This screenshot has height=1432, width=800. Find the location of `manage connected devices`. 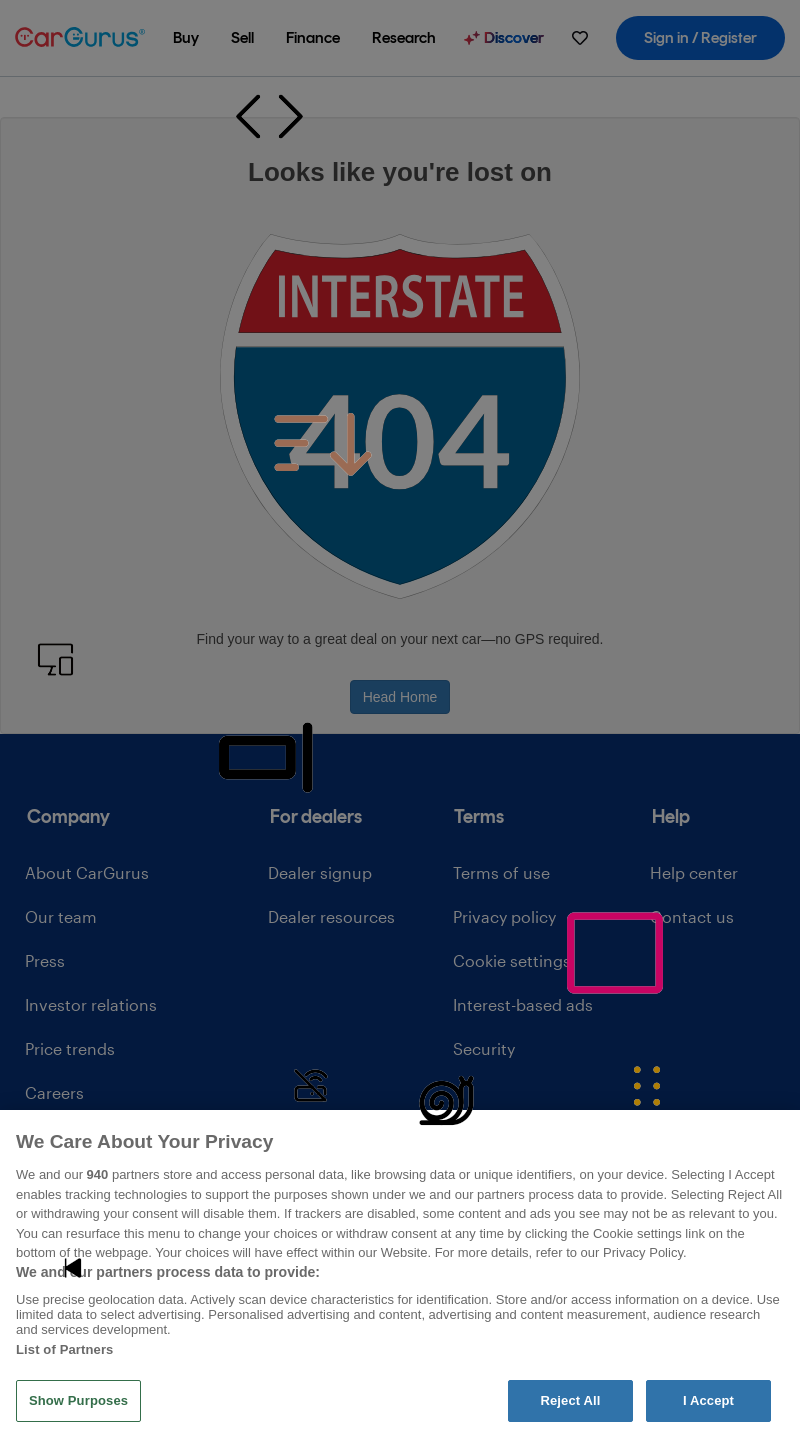

manage connected devices is located at coordinates (55, 659).